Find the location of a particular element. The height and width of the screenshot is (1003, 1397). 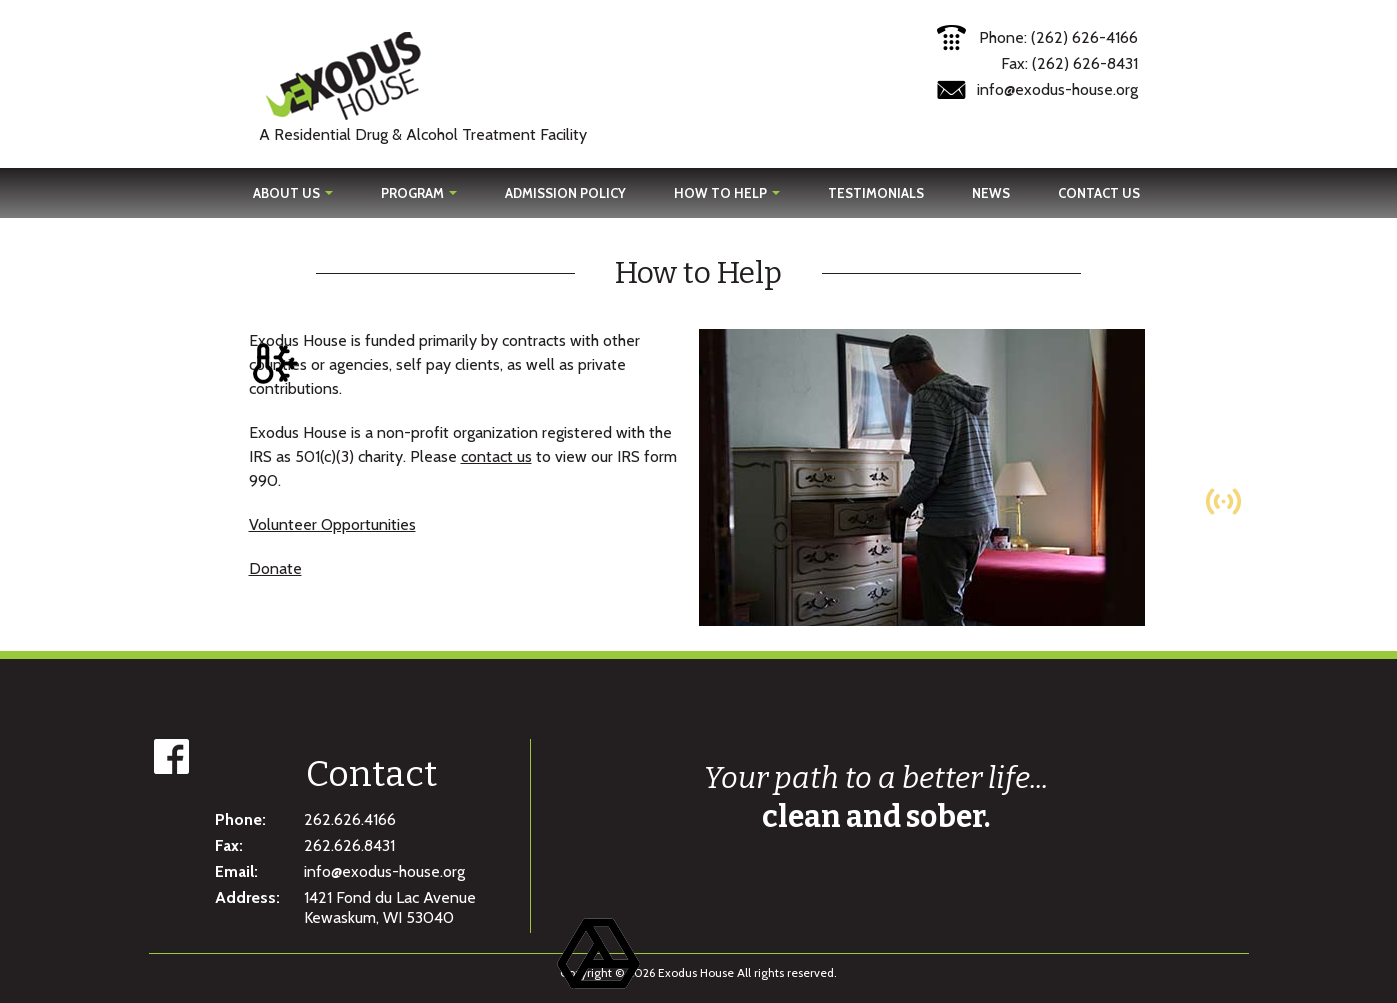

indicates cold or freezing temperature is located at coordinates (275, 363).